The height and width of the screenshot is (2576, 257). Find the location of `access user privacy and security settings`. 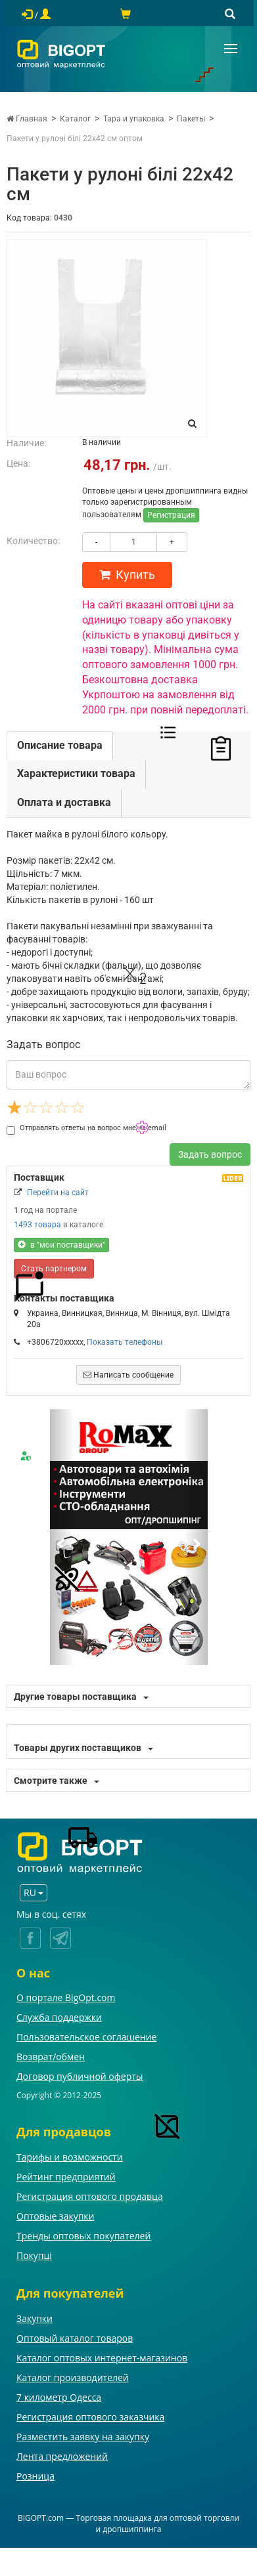

access user privacy and security settings is located at coordinates (26, 1456).